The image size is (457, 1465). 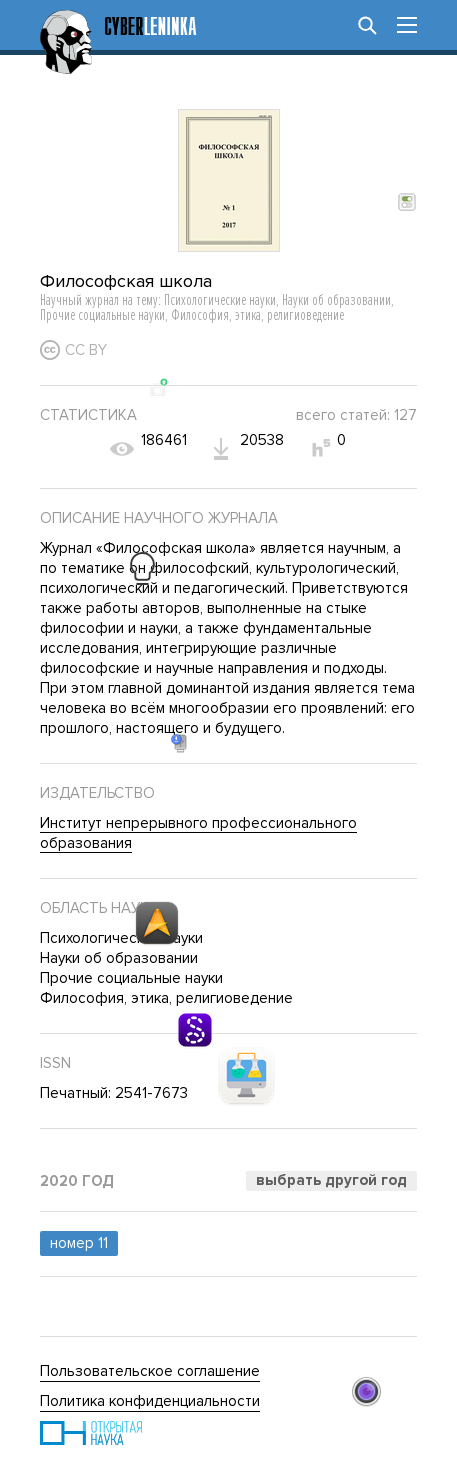 I want to click on view music suggestions and recommendations, so click(x=142, y=568).